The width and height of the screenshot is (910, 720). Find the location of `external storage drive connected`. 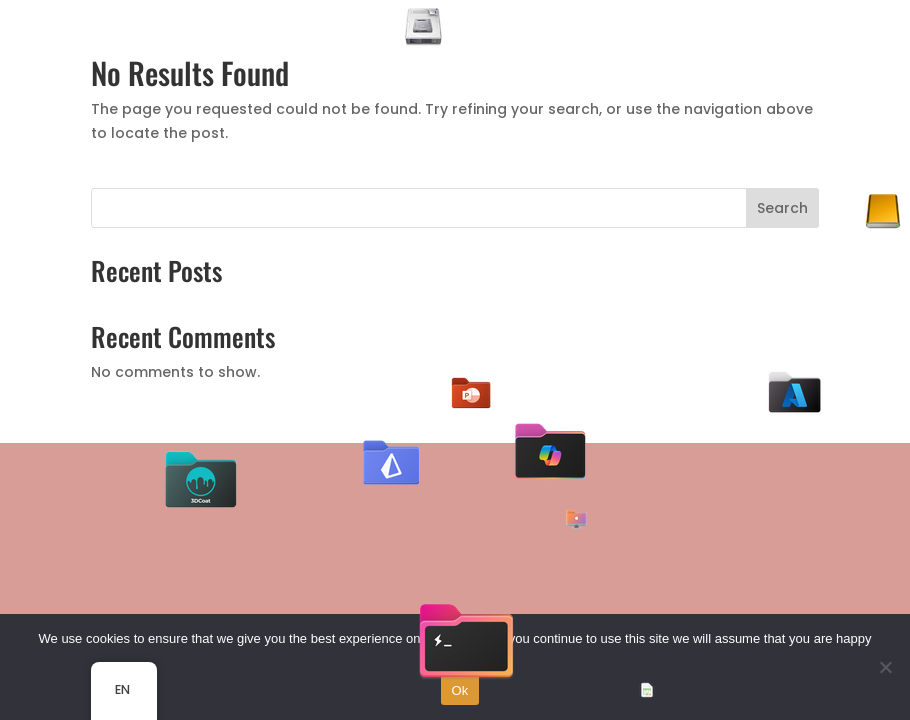

external storage drive connected is located at coordinates (883, 211).